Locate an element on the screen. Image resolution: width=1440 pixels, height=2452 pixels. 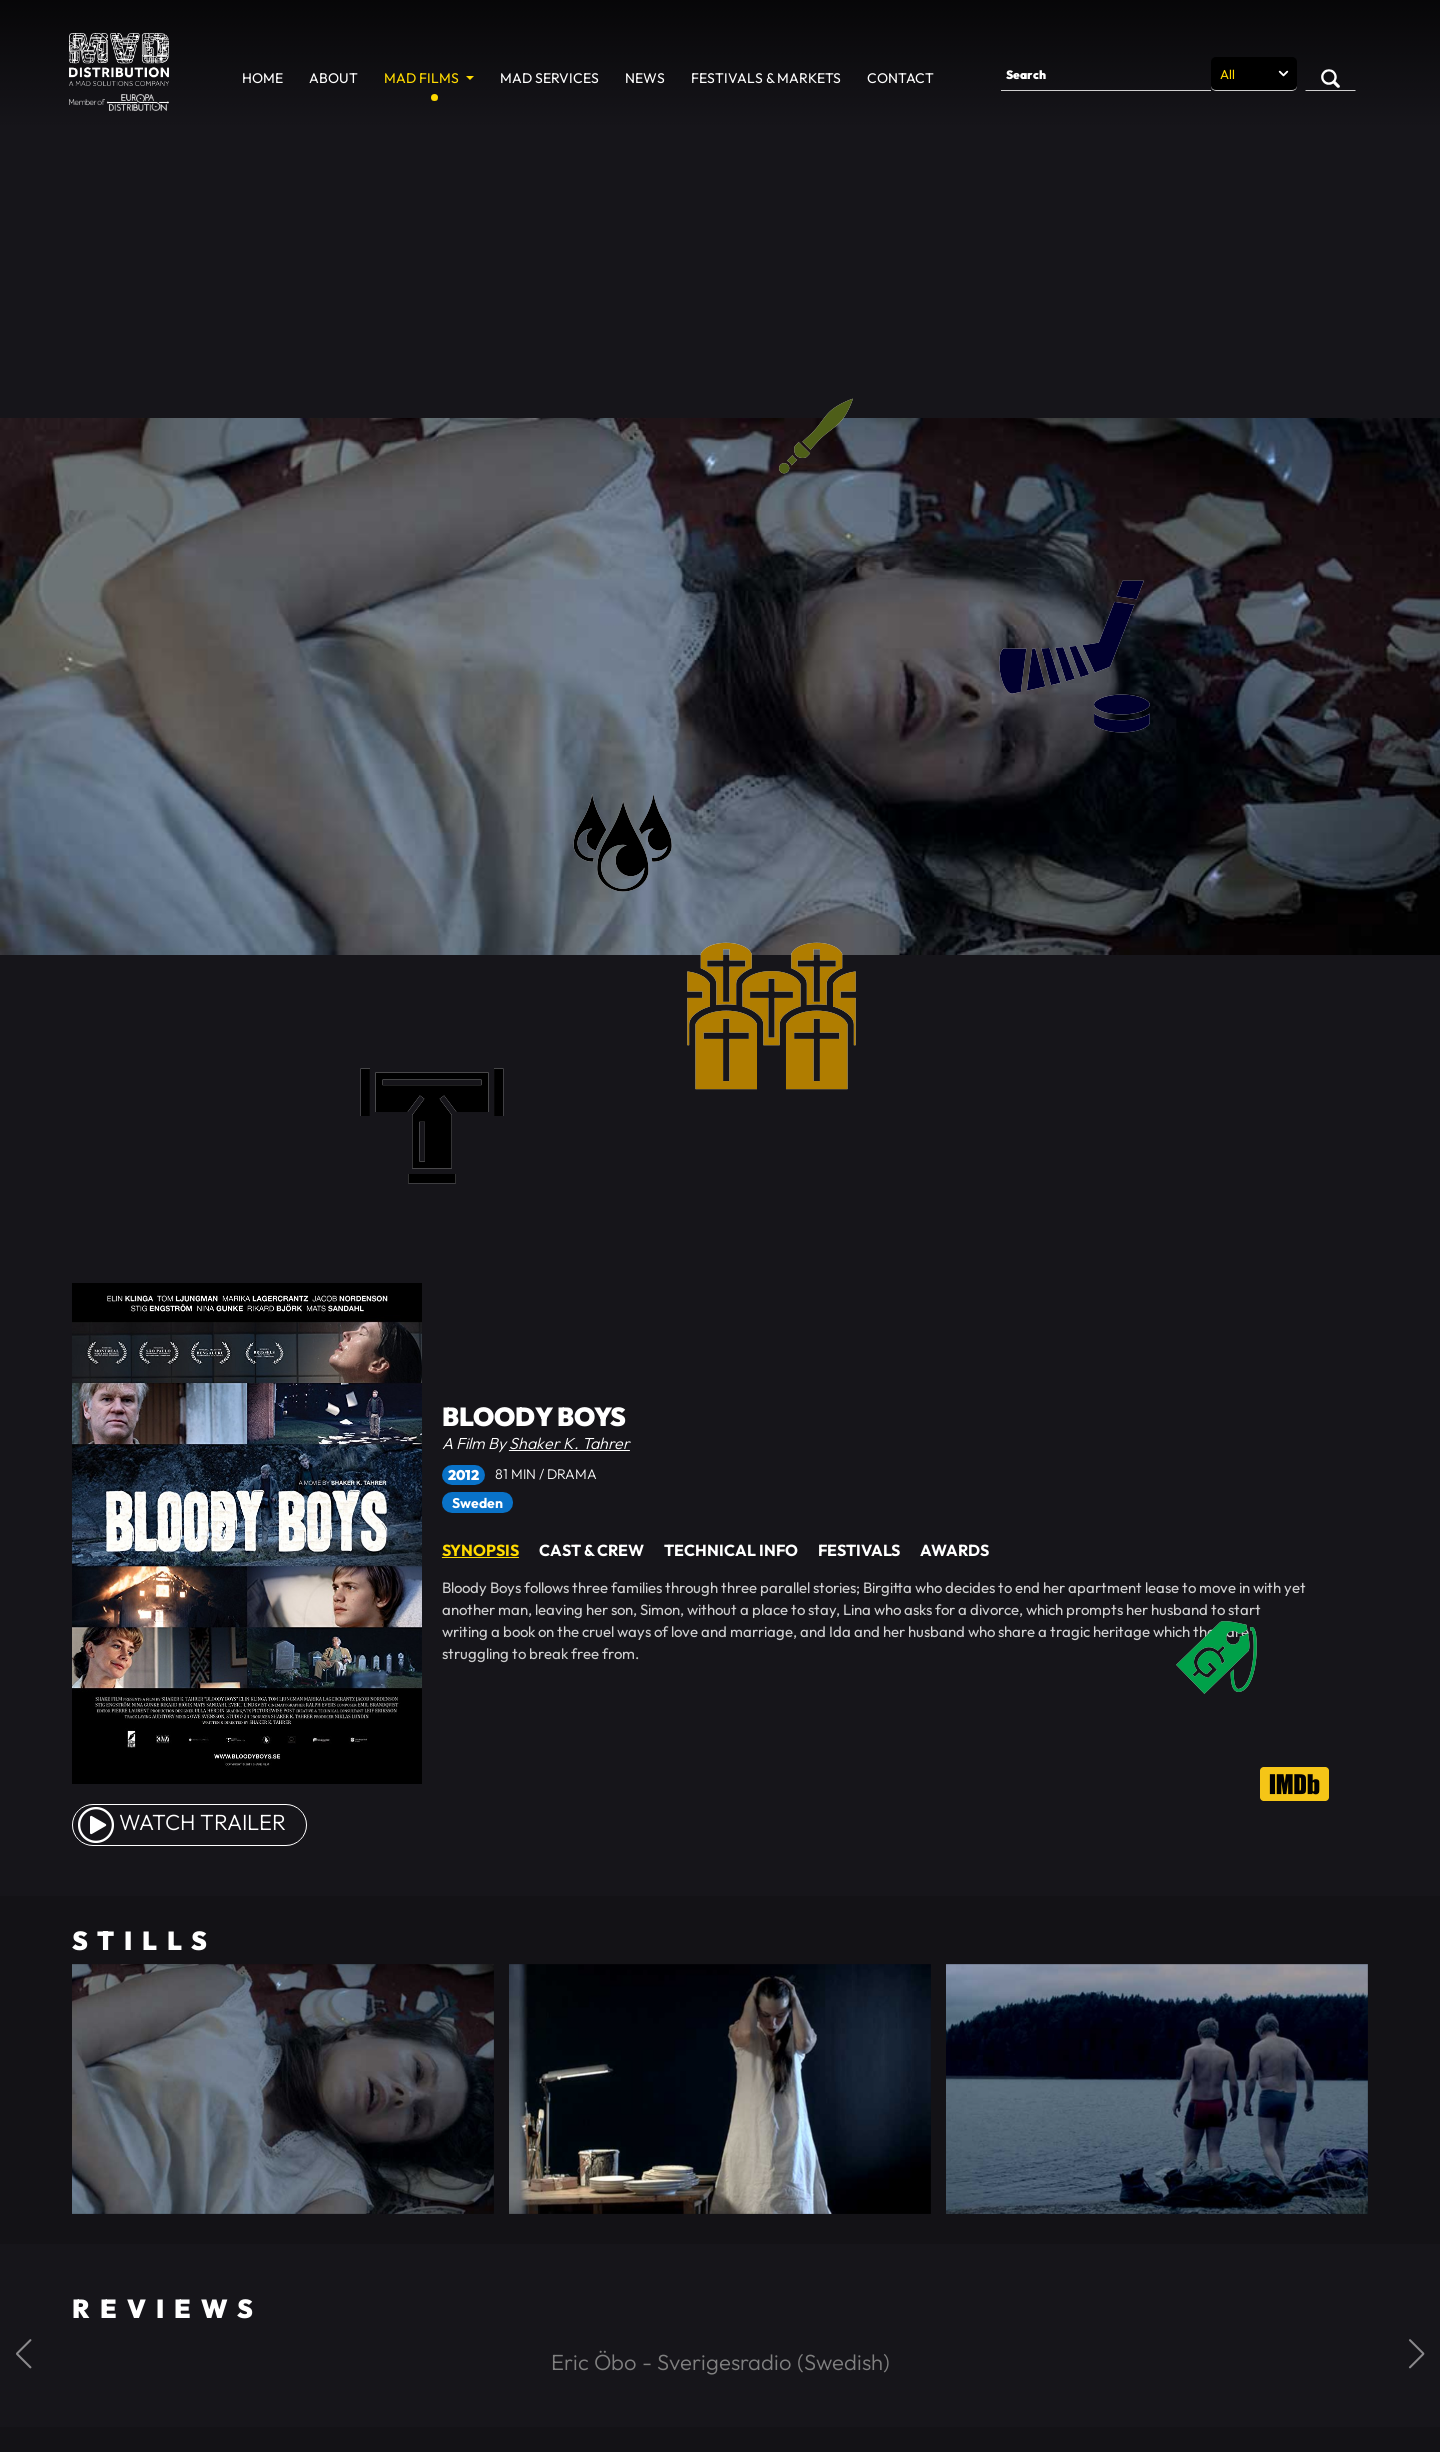
view price or discount information is located at coordinates (1216, 1657).